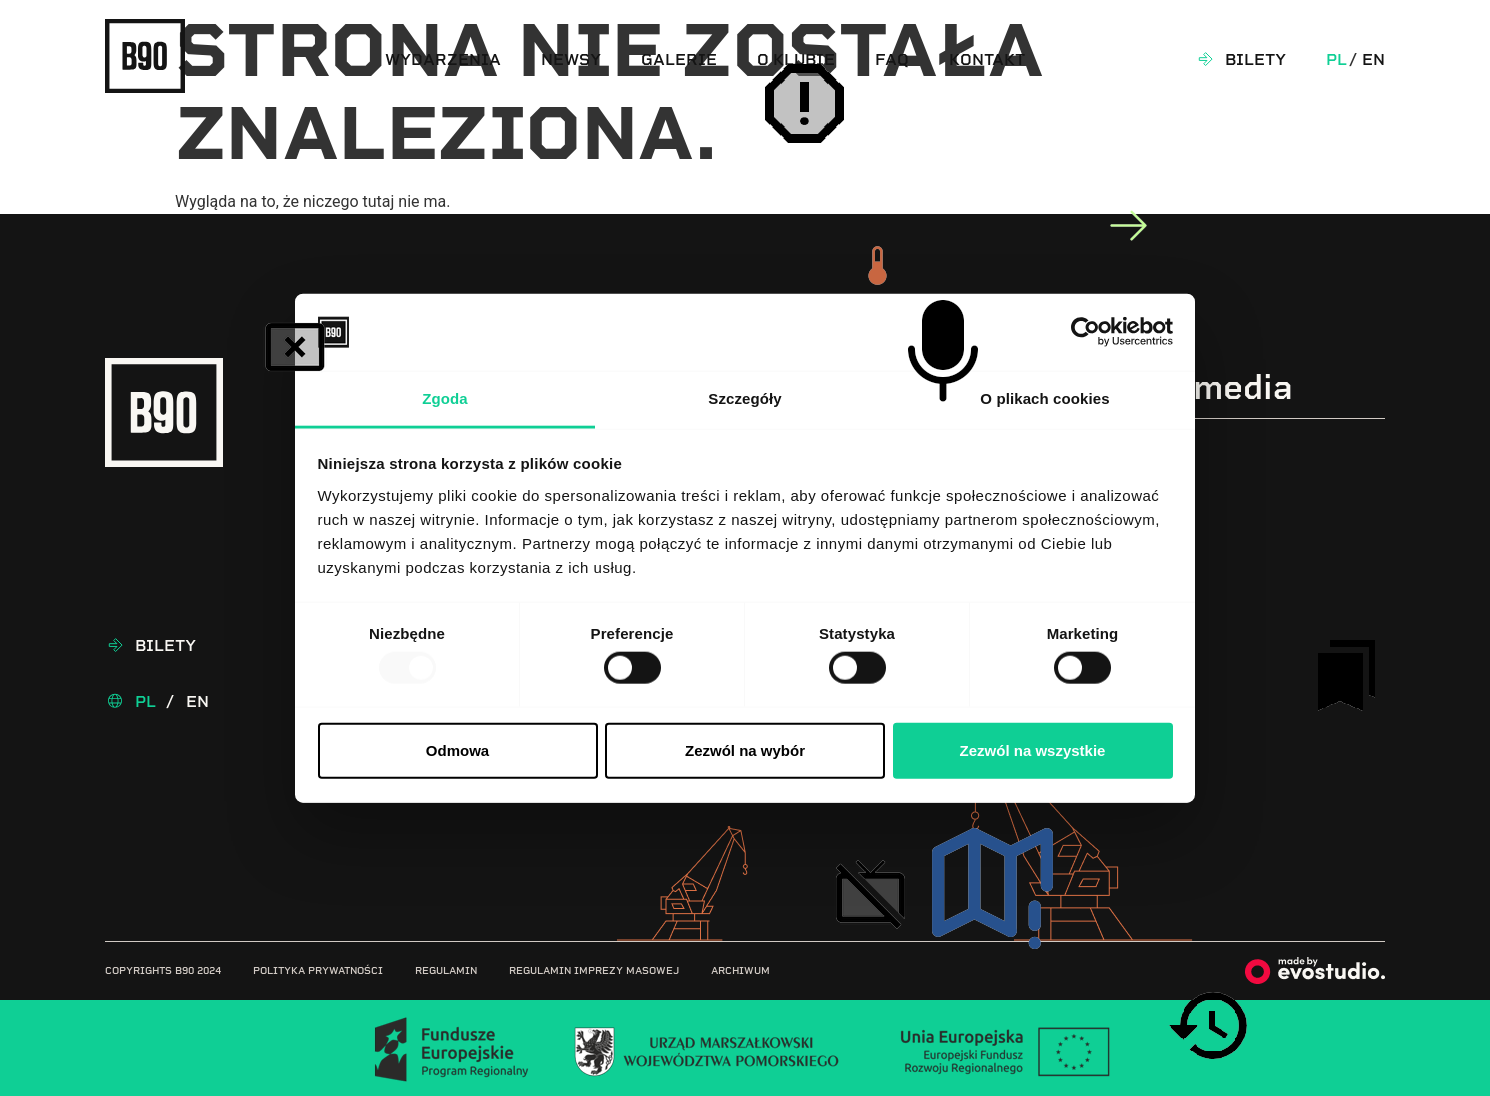  Describe the element at coordinates (943, 349) in the screenshot. I see `tap to use voice input` at that location.